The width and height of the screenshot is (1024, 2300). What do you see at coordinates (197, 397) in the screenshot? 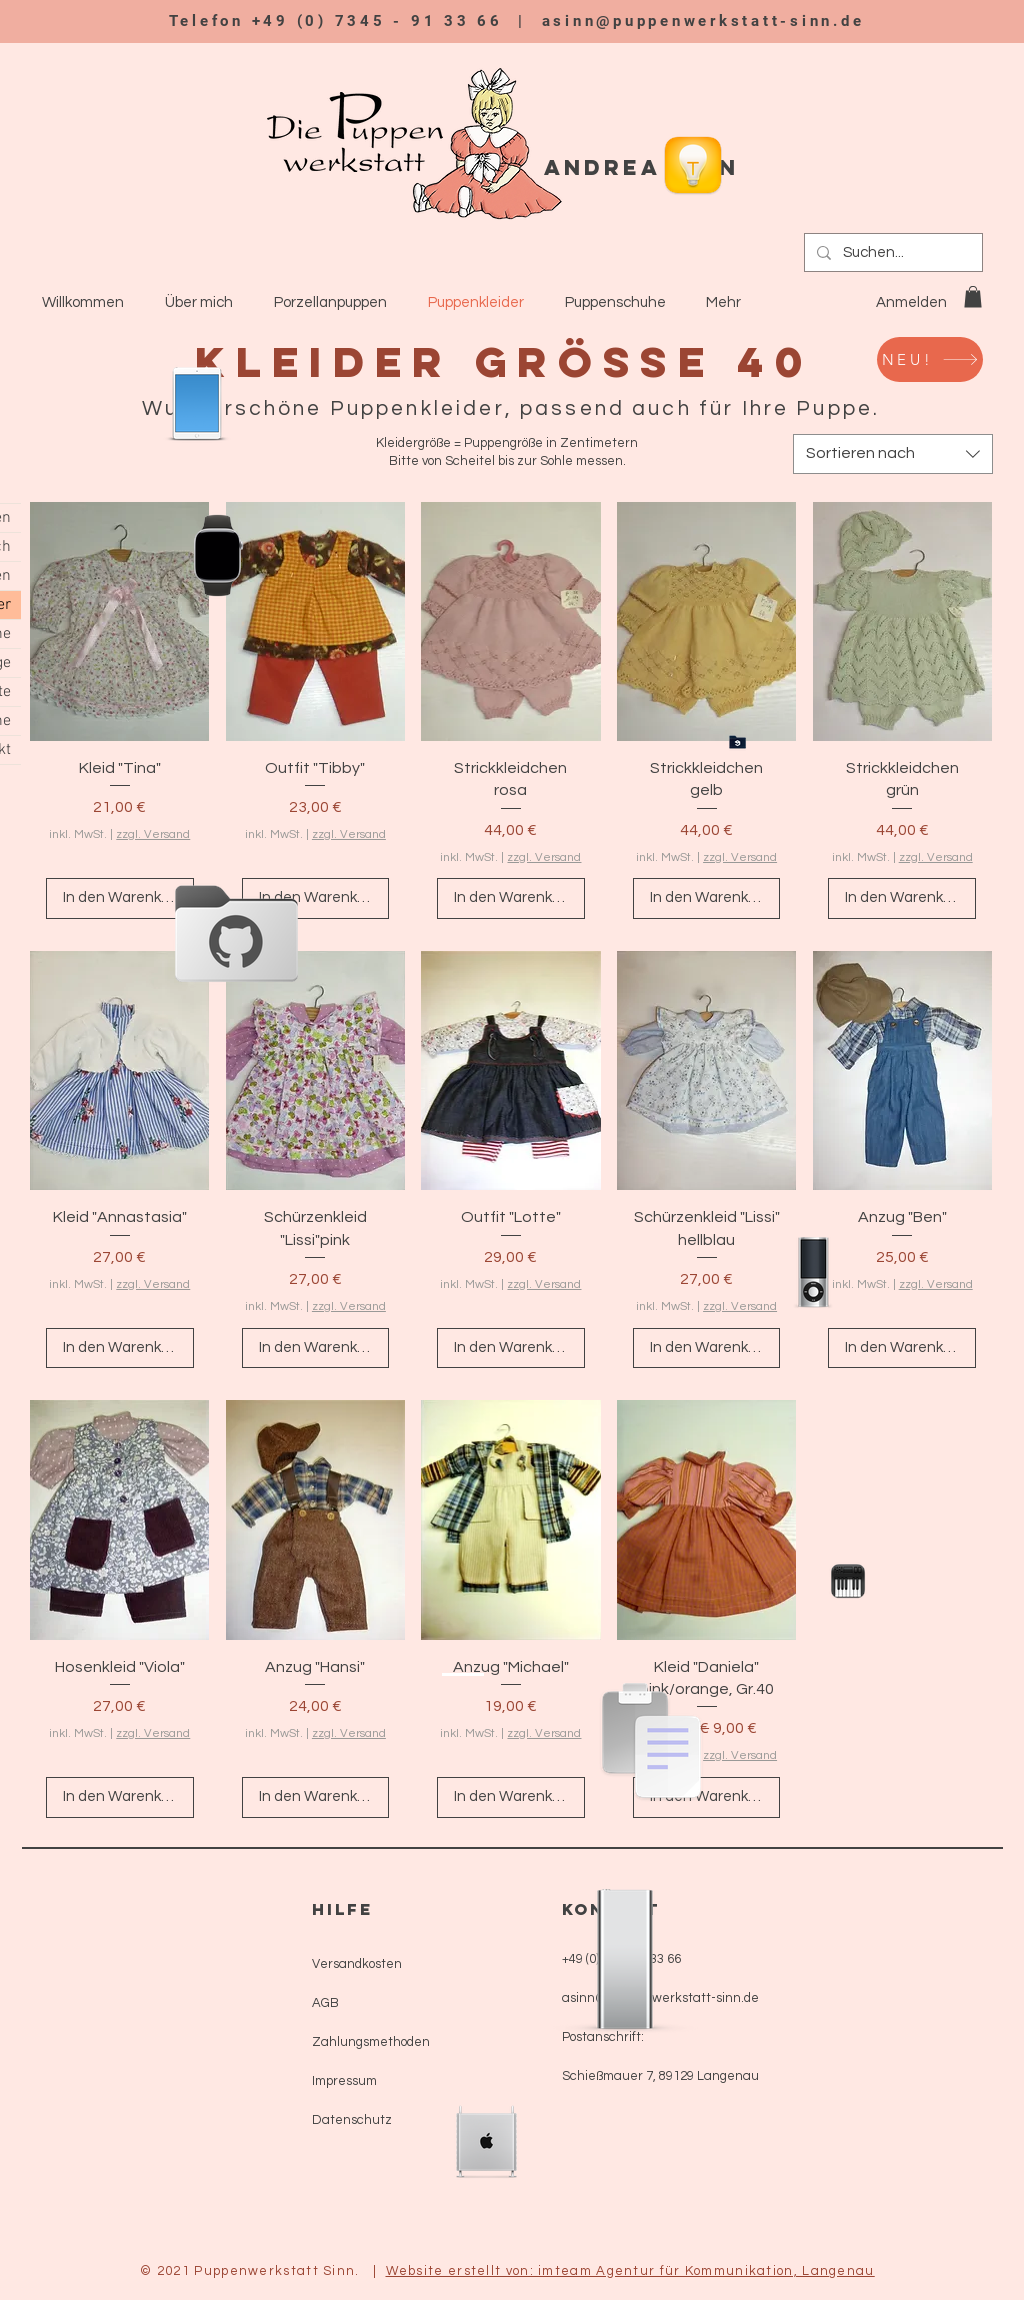
I see `iPad mini device connected via cellular network` at bounding box center [197, 397].